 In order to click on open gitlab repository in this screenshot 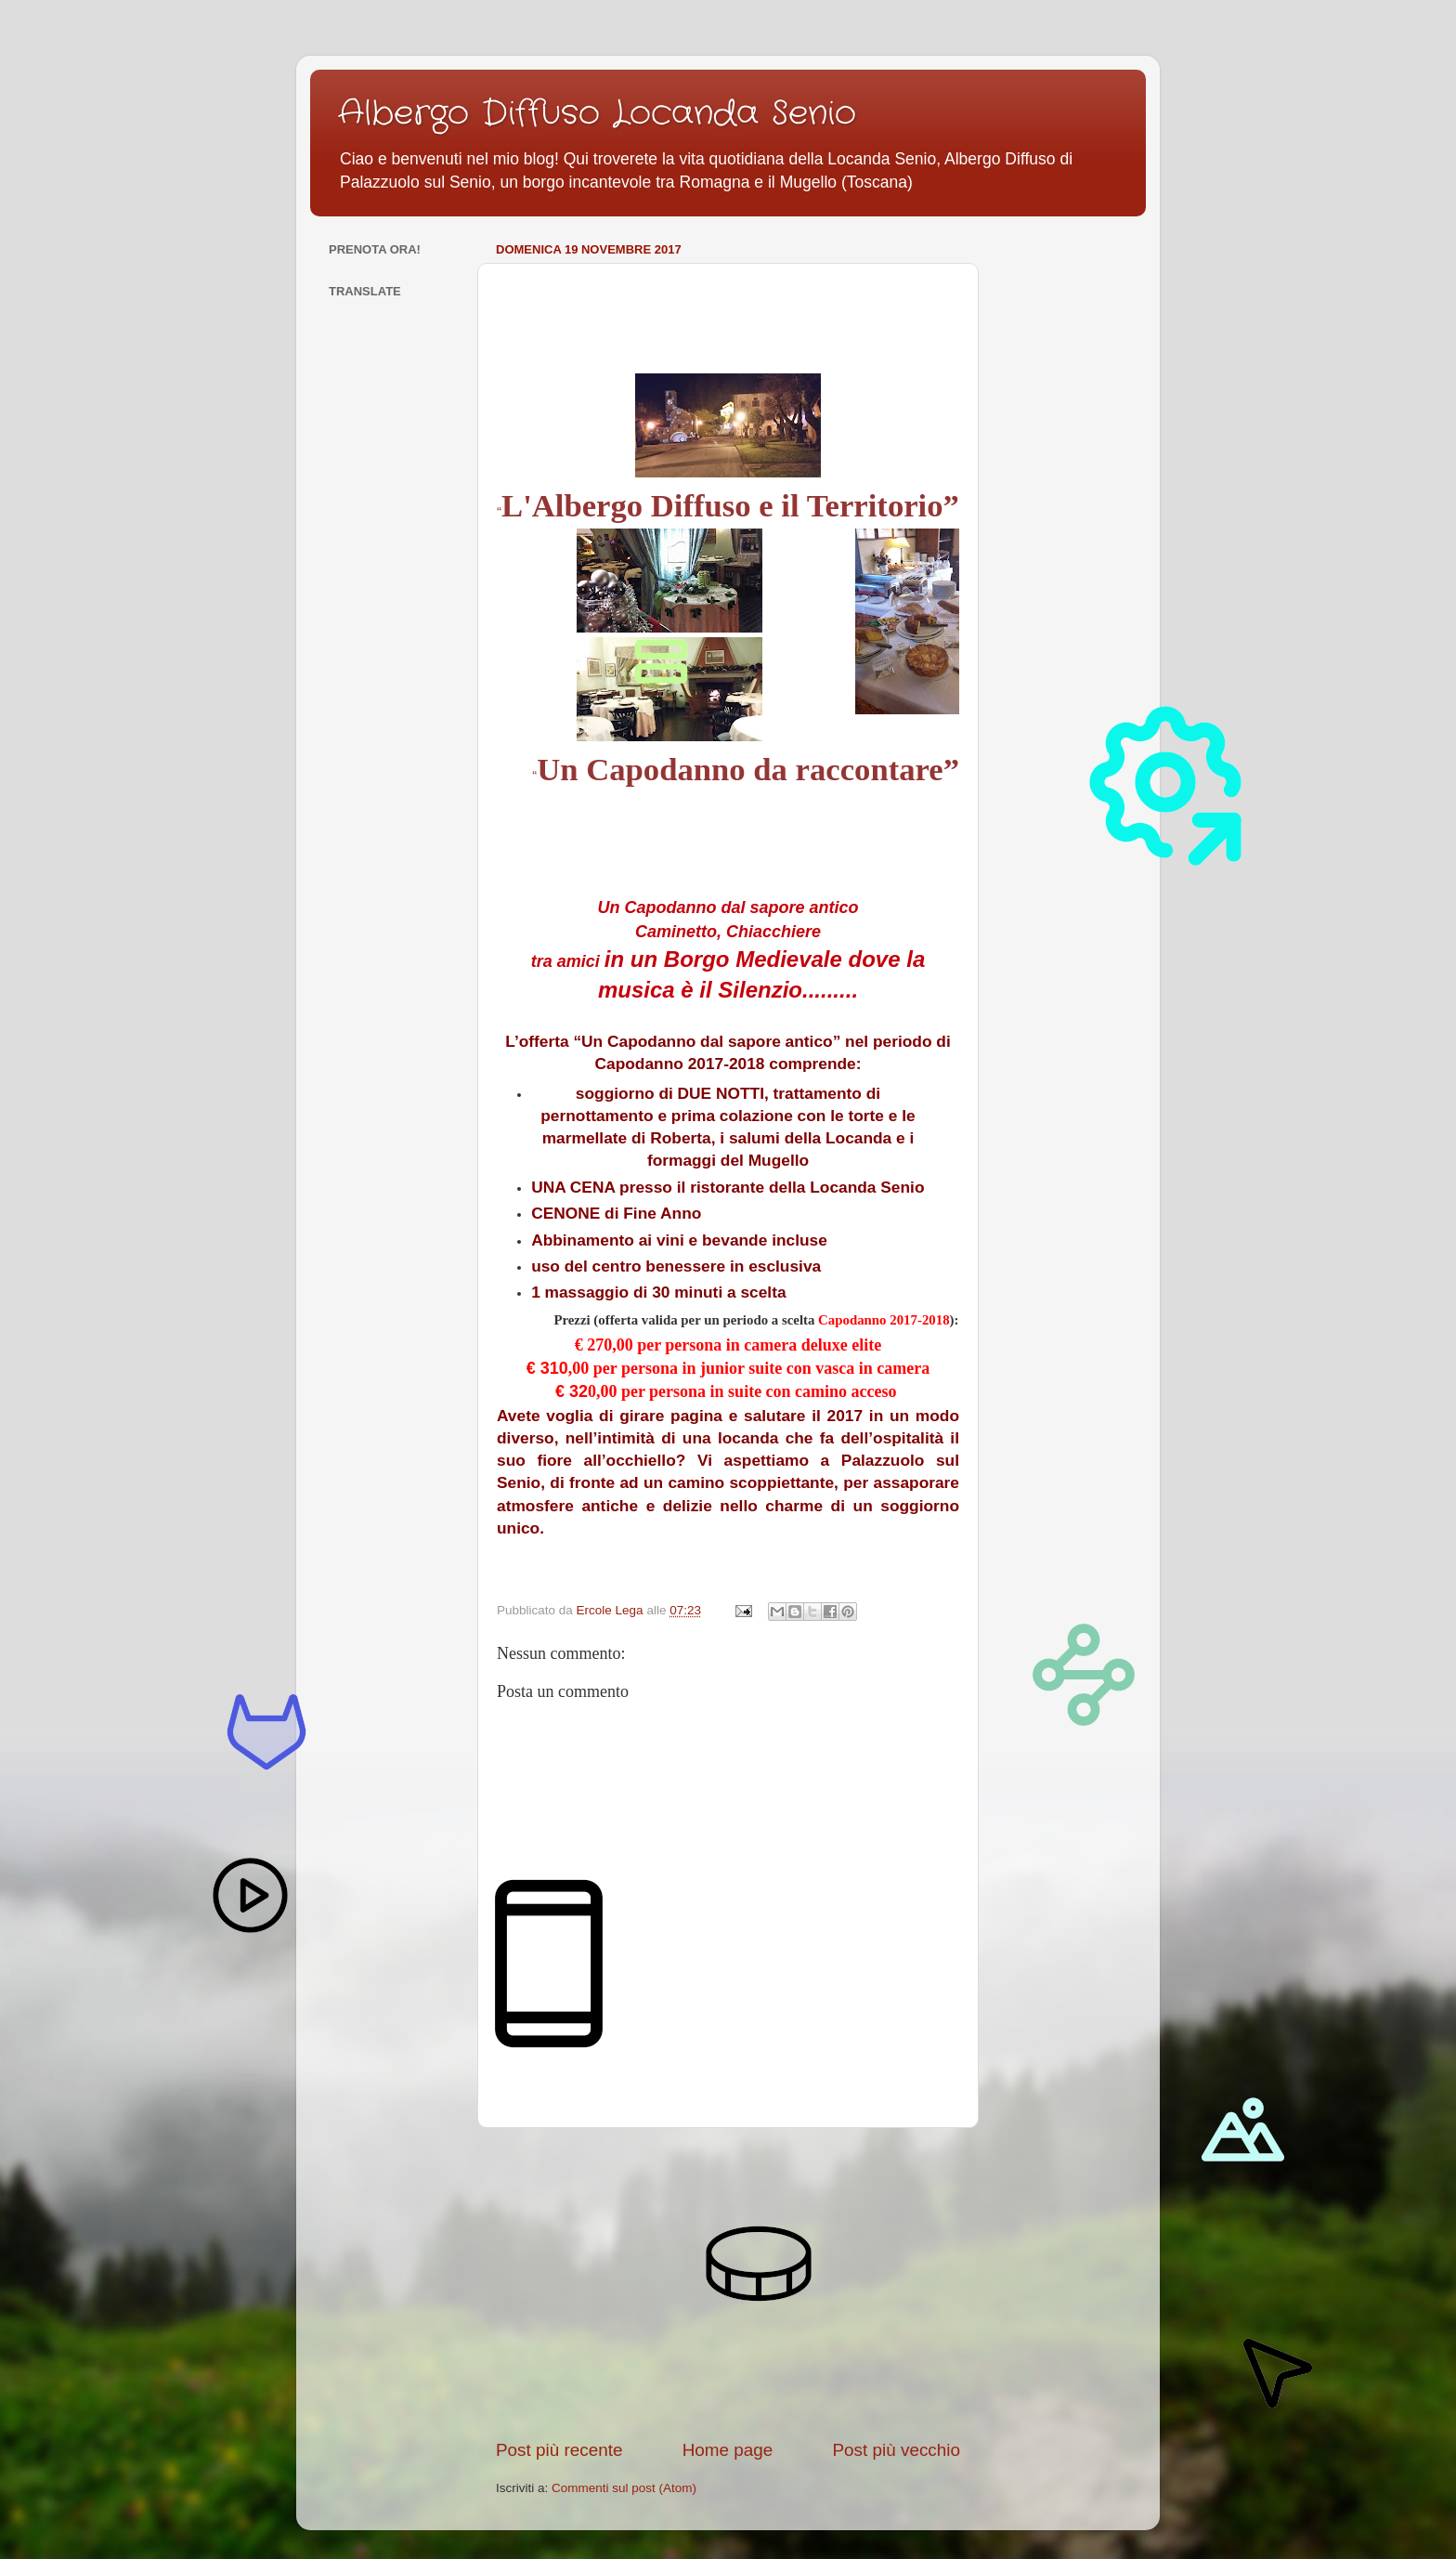, I will do `click(266, 1730)`.